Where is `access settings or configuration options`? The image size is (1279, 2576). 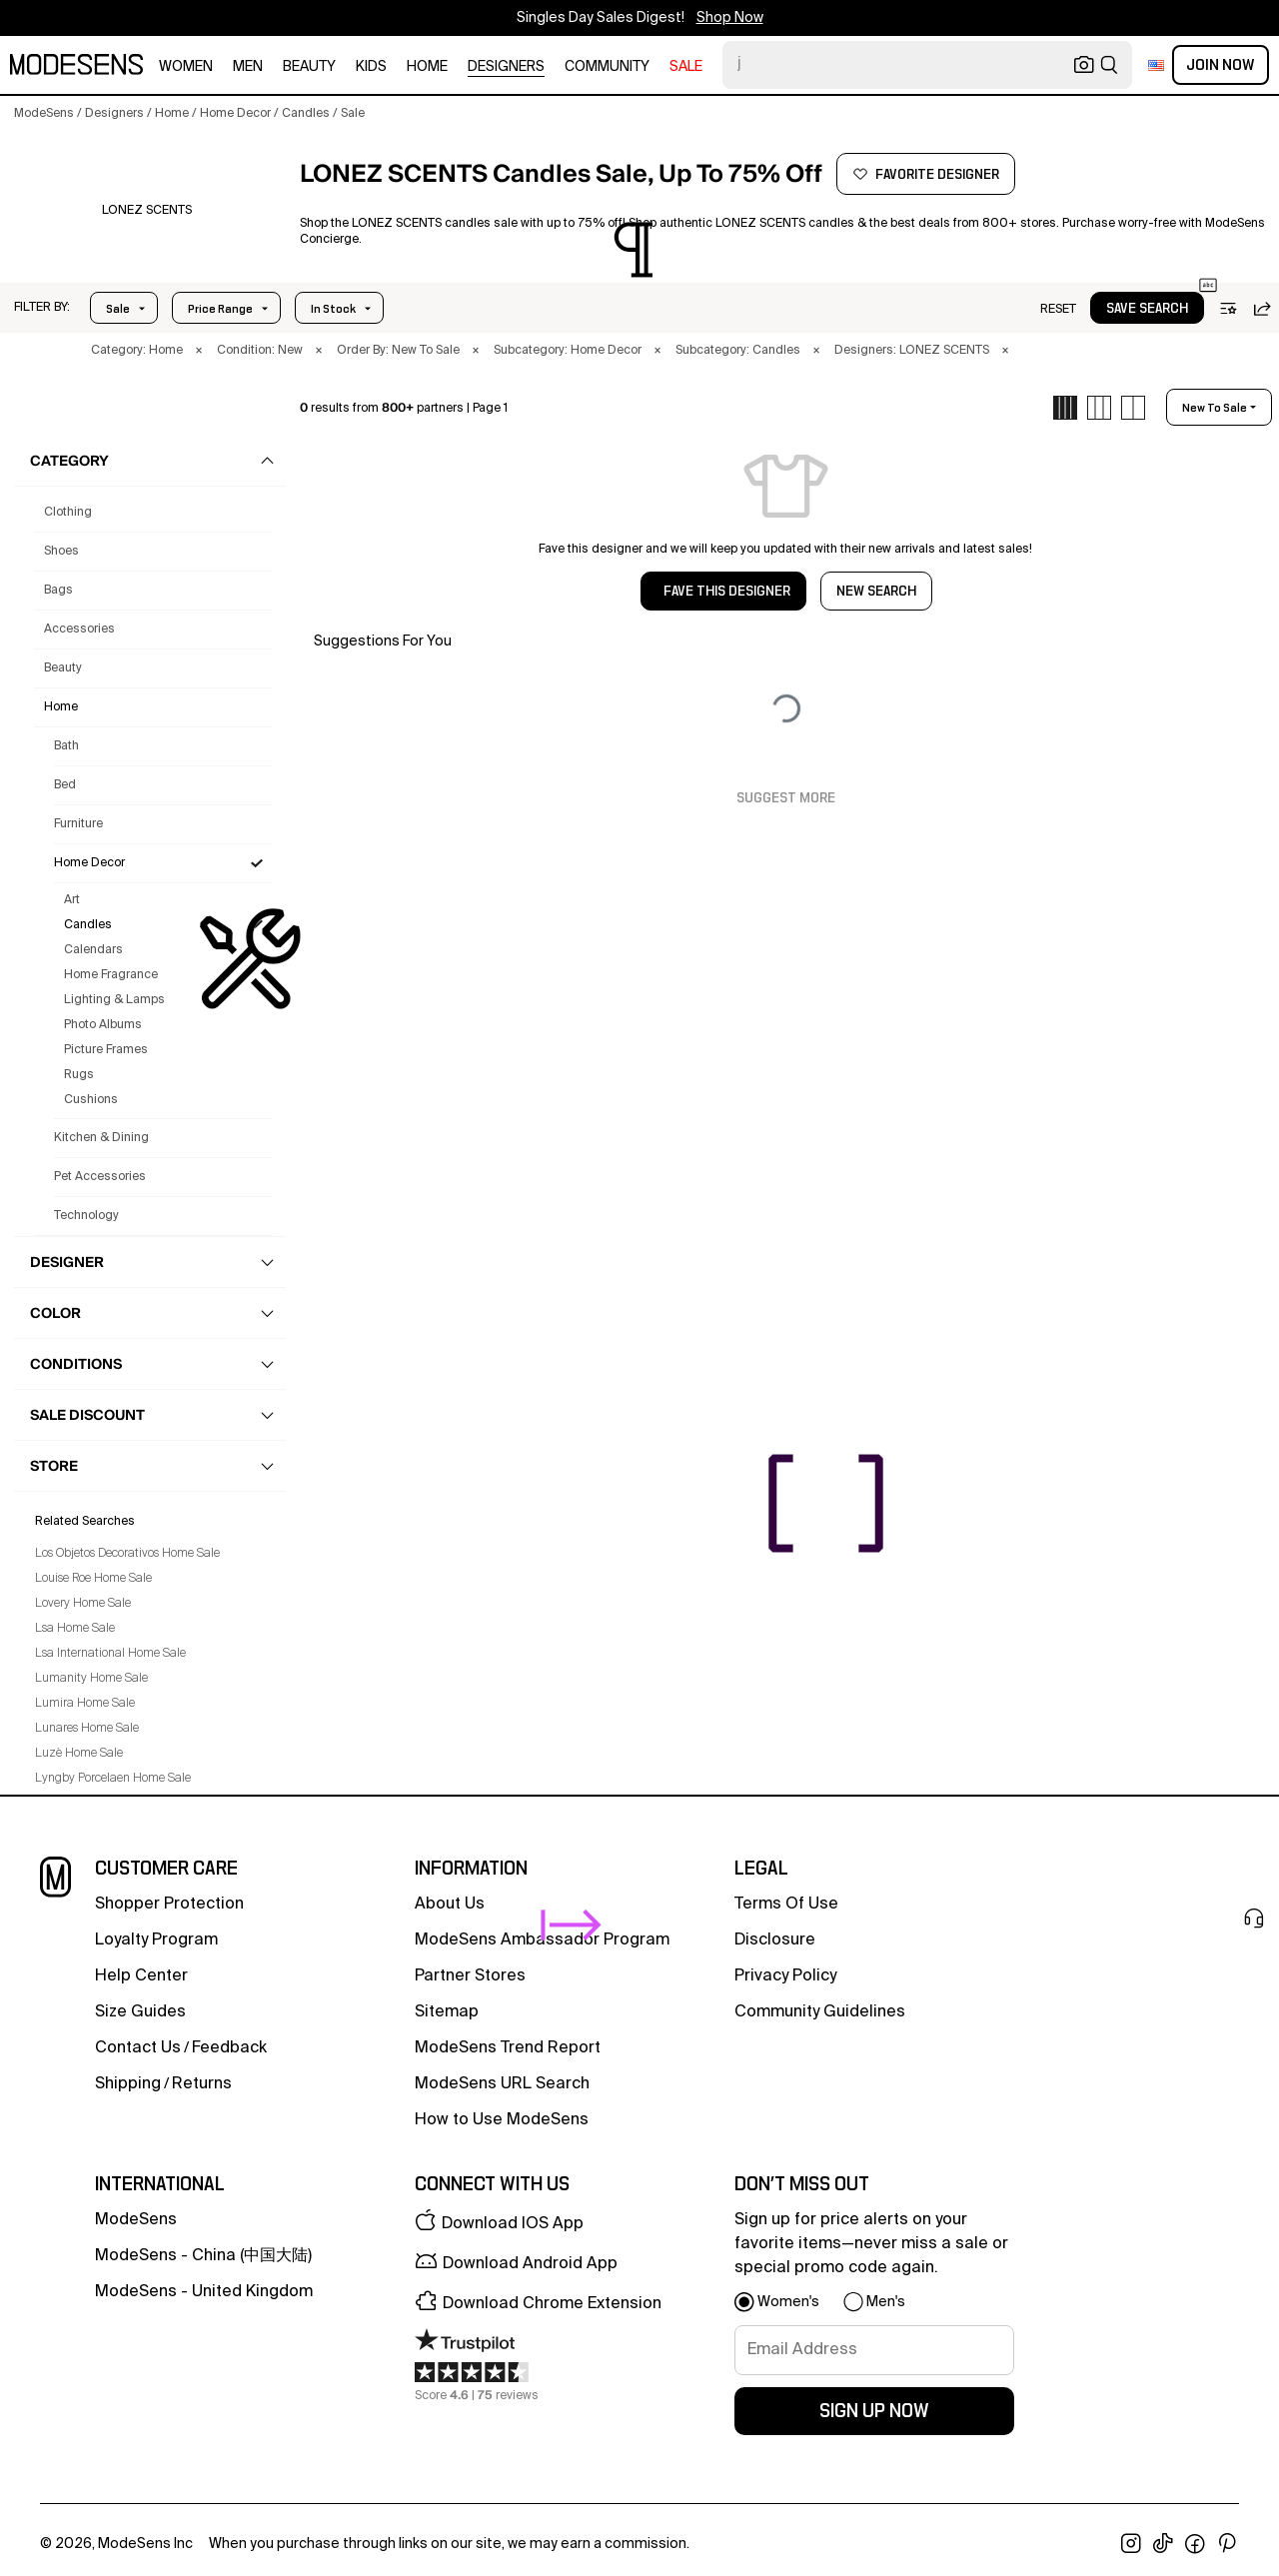
access settings or configuration options is located at coordinates (250, 958).